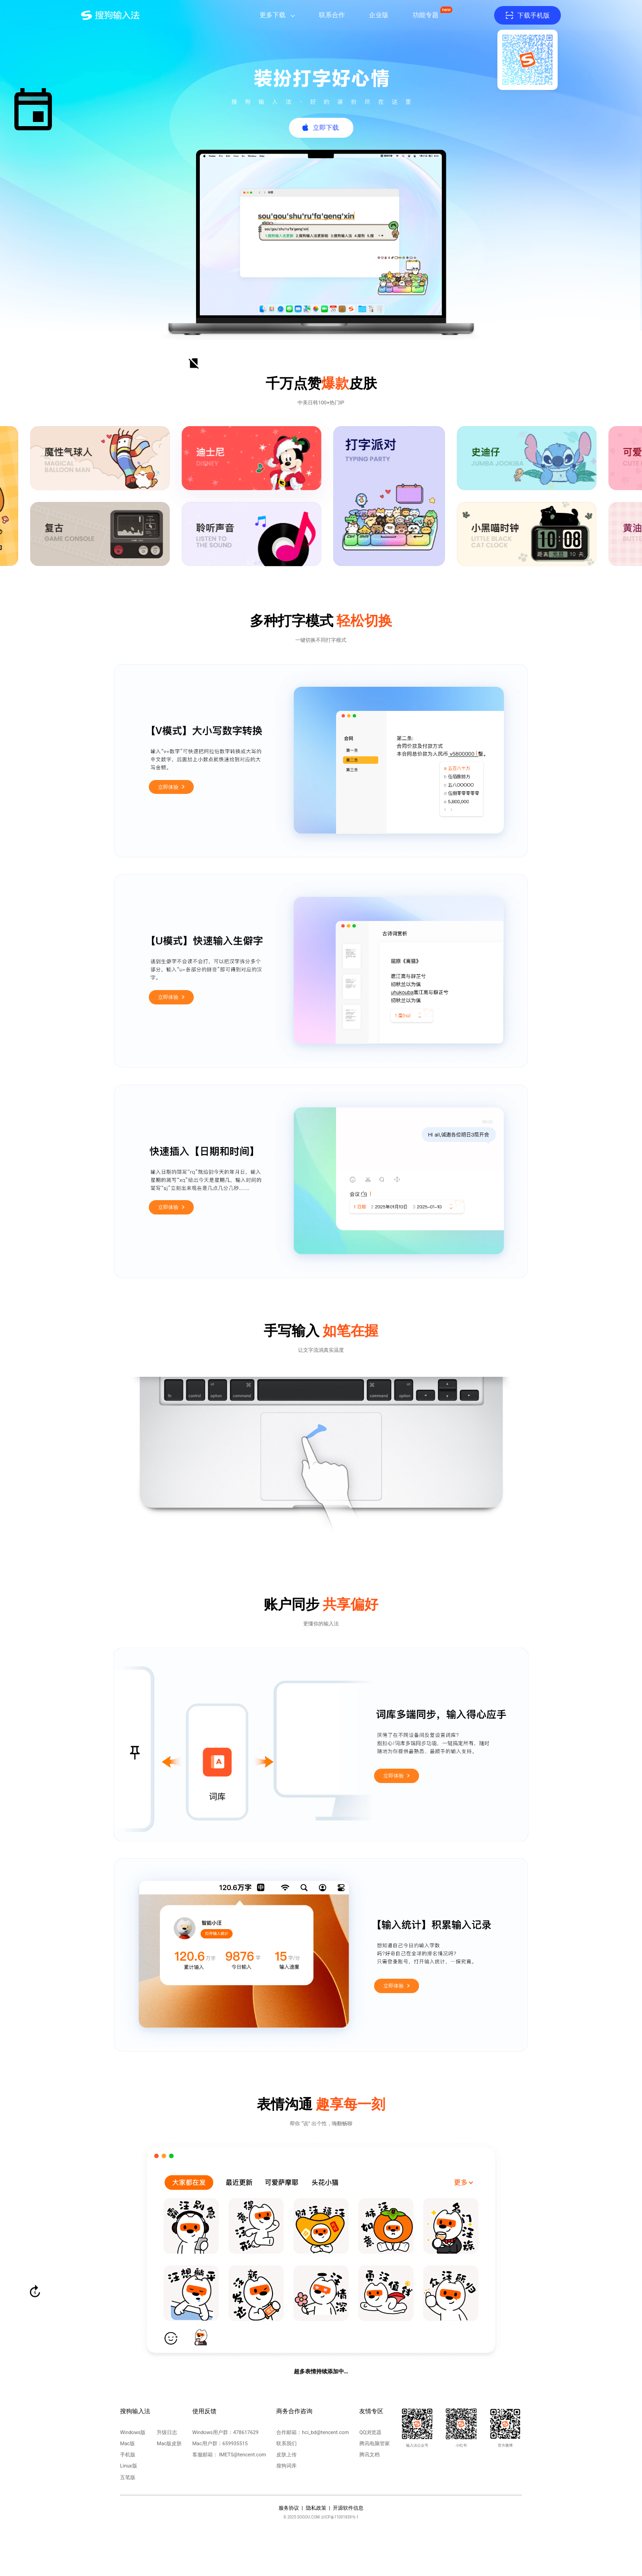  What do you see at coordinates (194, 363) in the screenshot?
I see `no sim card detected` at bounding box center [194, 363].